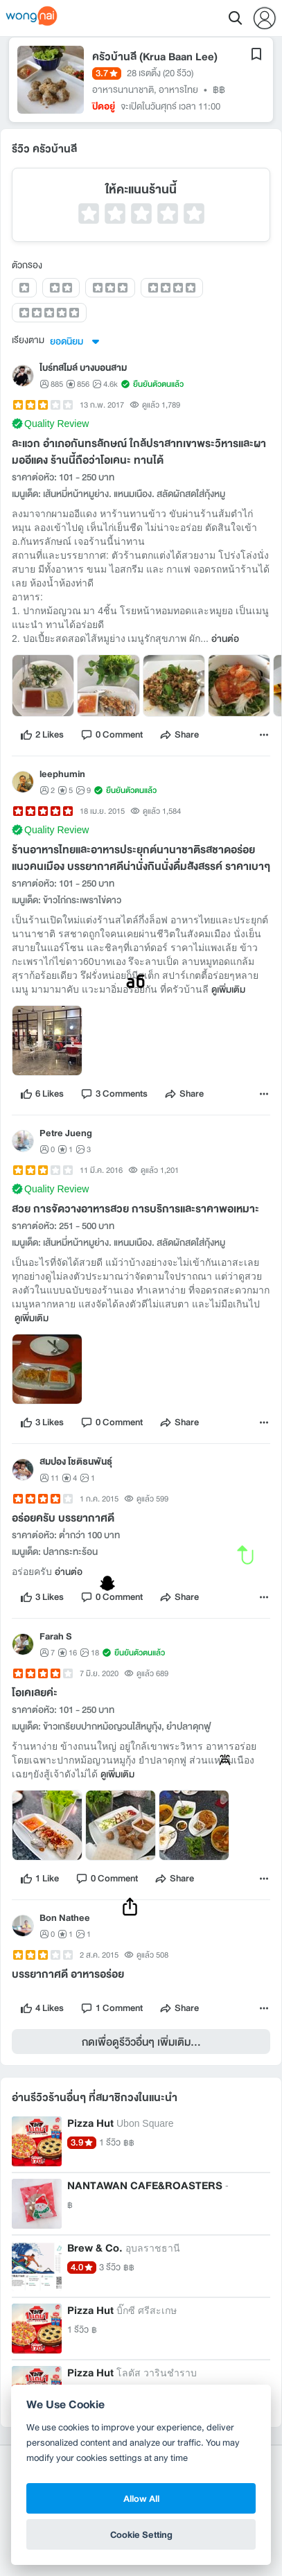 This screenshot has width=282, height=2576. Describe the element at coordinates (135, 981) in the screenshot. I see `switch to cyrillic keyboard layout` at that location.